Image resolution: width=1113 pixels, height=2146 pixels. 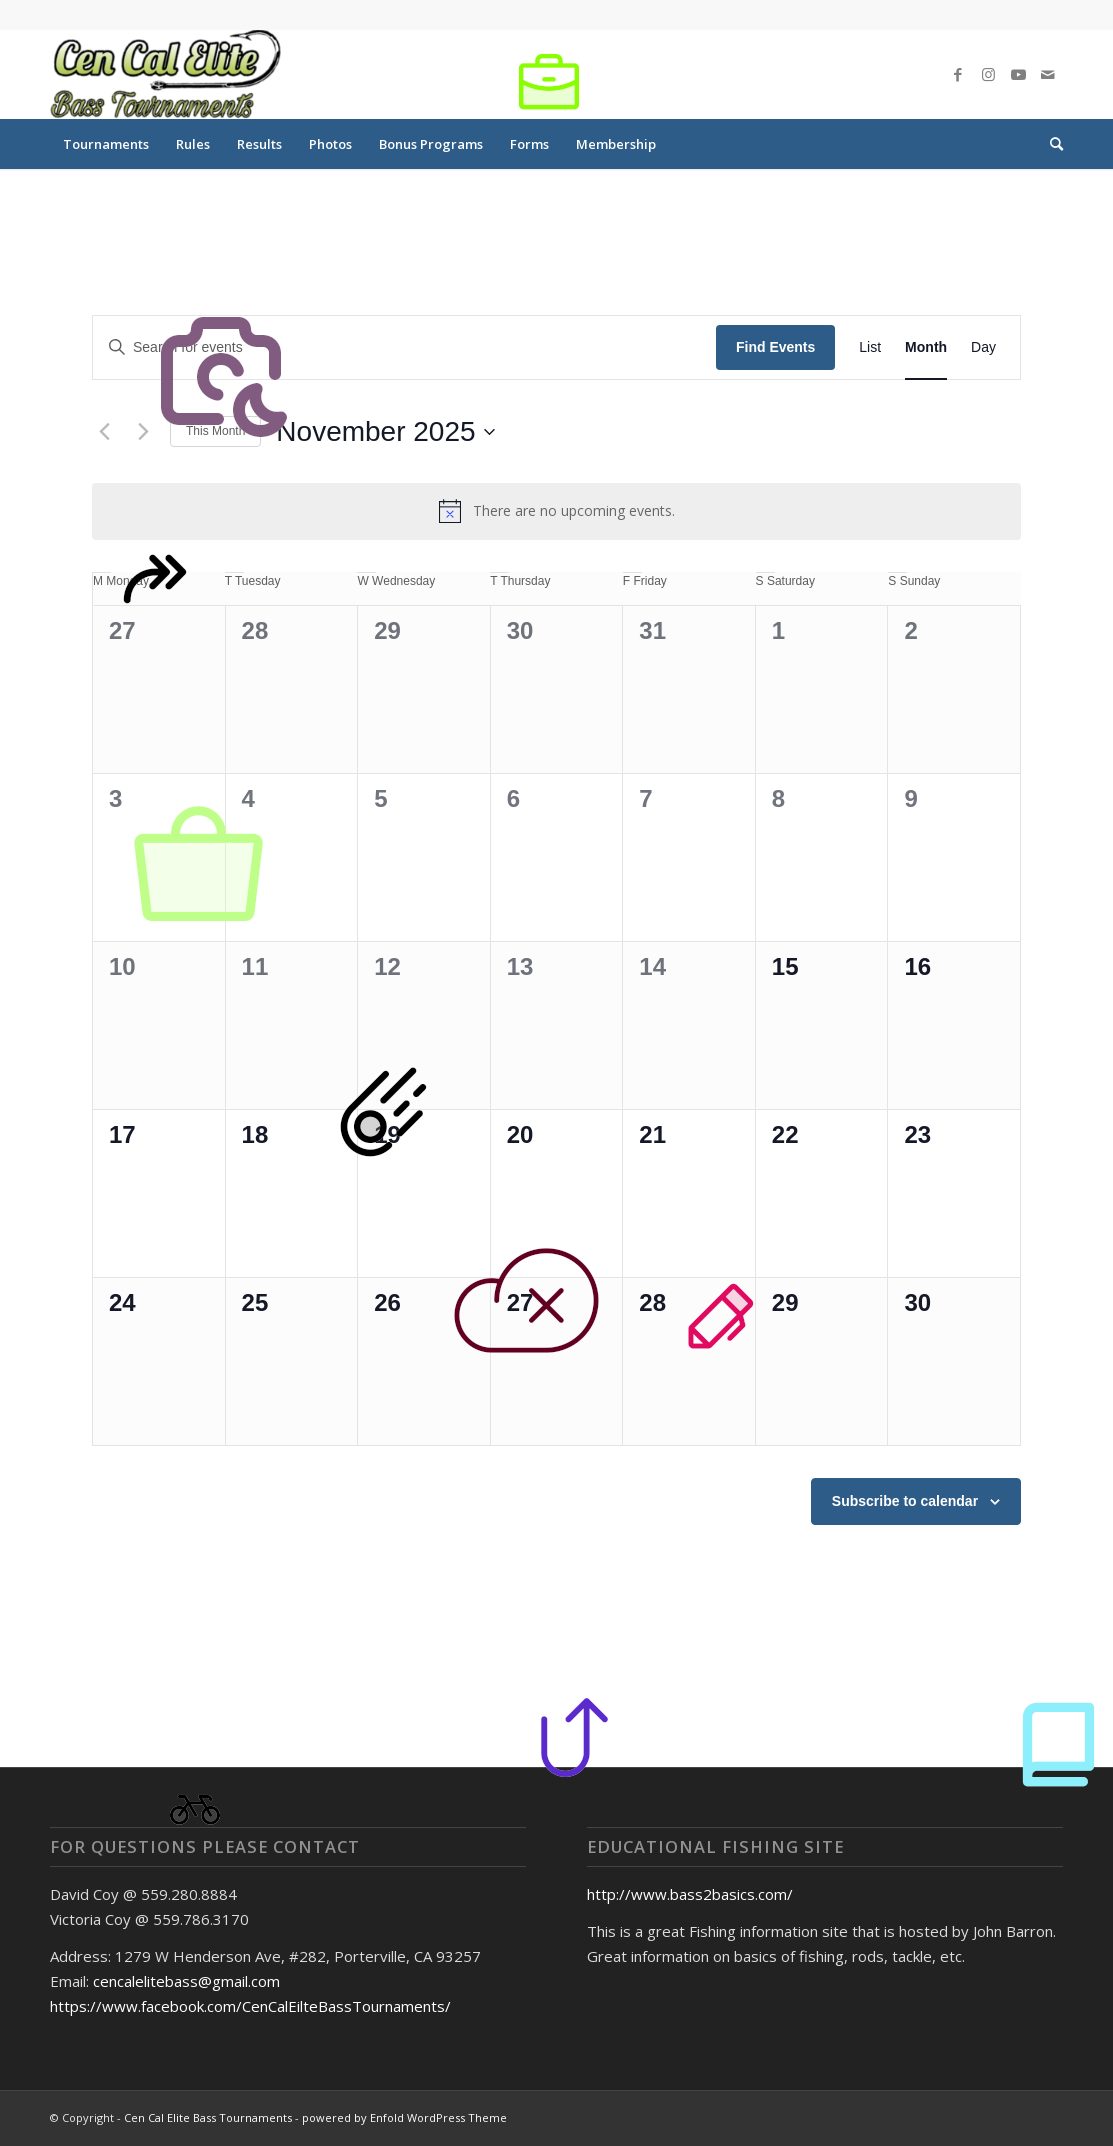 What do you see at coordinates (719, 1317) in the screenshot?
I see `edit or modify content` at bounding box center [719, 1317].